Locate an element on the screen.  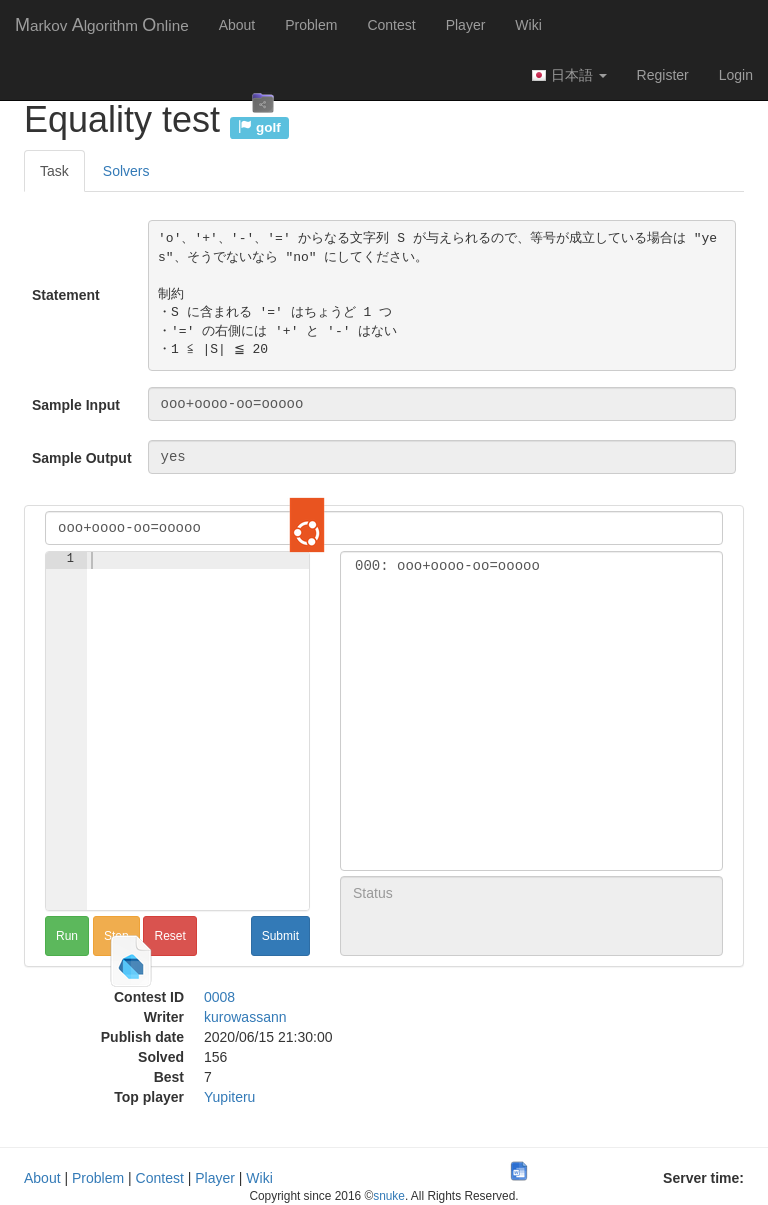
dart programming language source file is located at coordinates (131, 961).